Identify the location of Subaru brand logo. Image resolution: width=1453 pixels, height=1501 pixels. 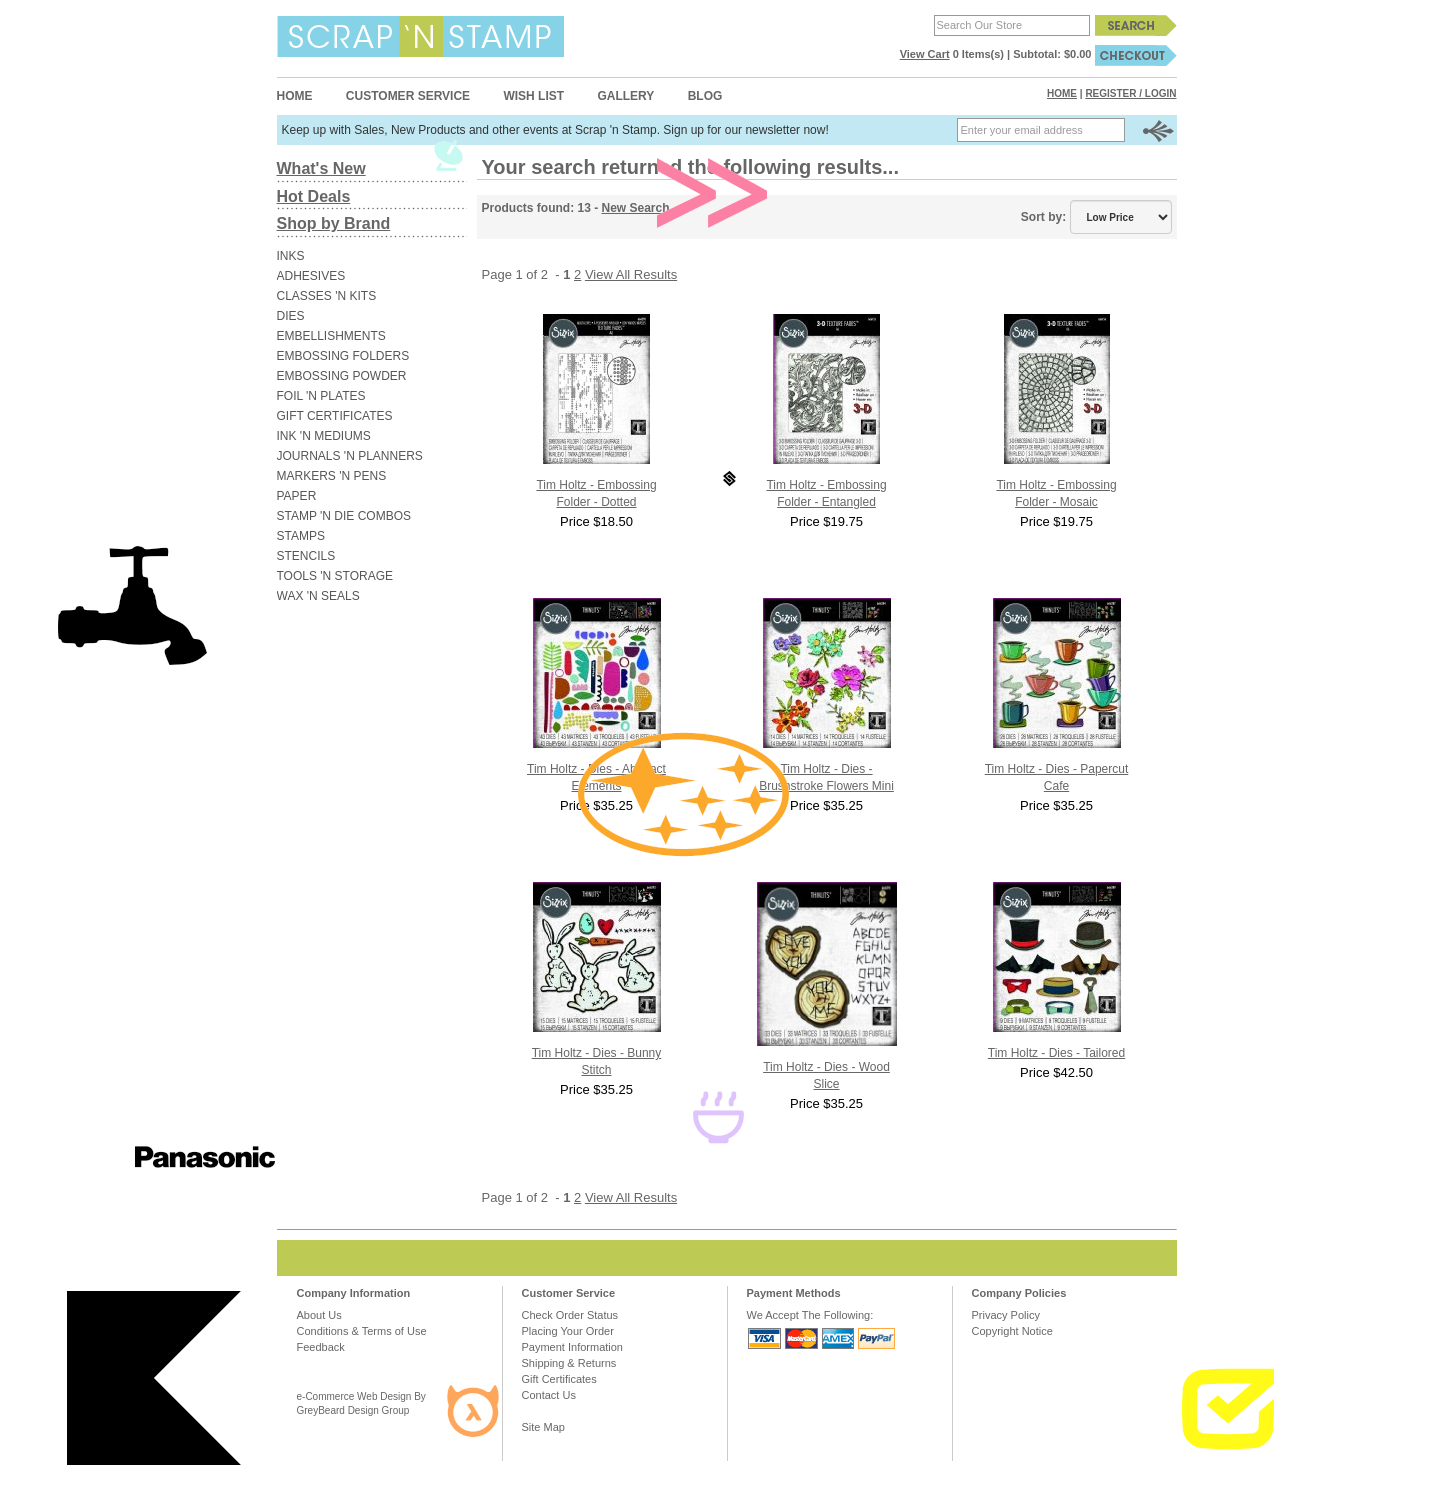
(683, 794).